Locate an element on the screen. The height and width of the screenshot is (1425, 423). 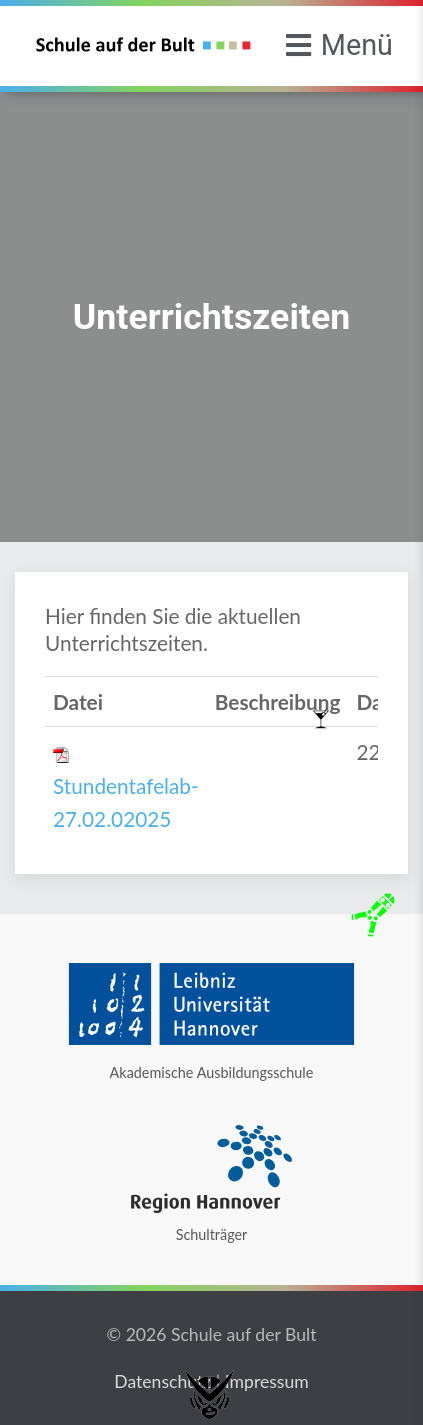
access bar or cocktail menu is located at coordinates (321, 718).